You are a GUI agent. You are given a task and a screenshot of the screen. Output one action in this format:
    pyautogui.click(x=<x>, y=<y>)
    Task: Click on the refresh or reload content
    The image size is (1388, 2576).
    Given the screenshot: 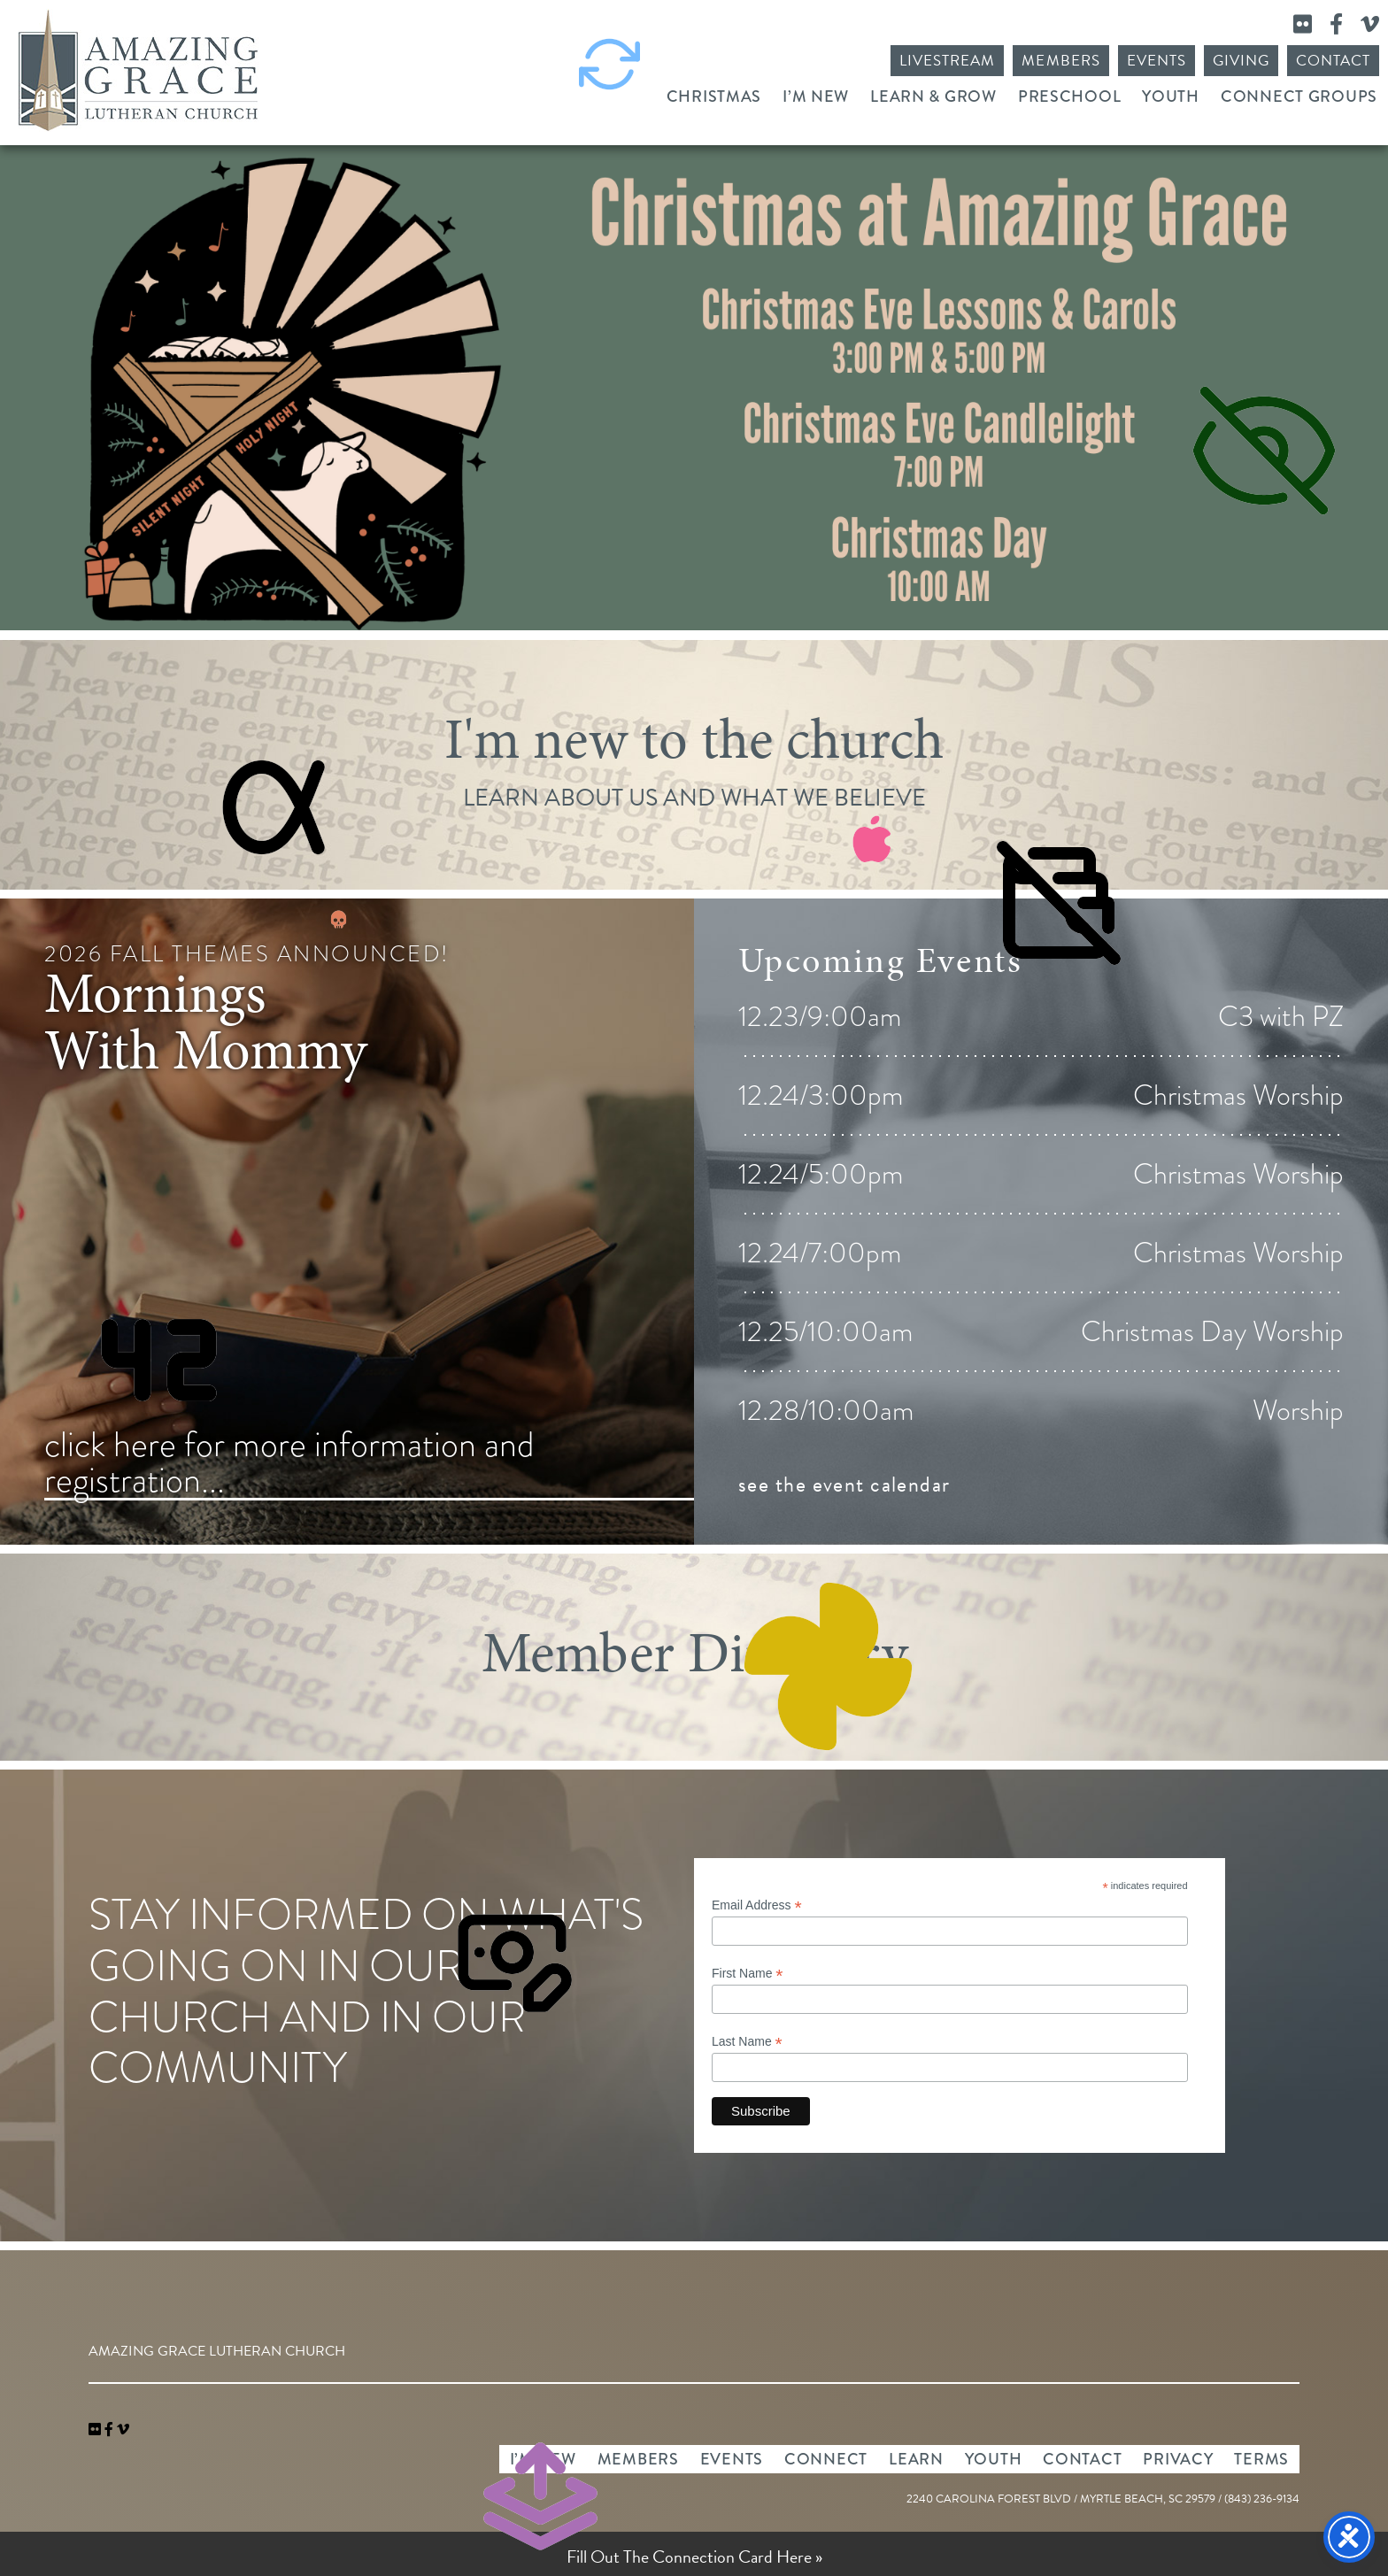 What is the action you would take?
    pyautogui.click(x=609, y=64)
    